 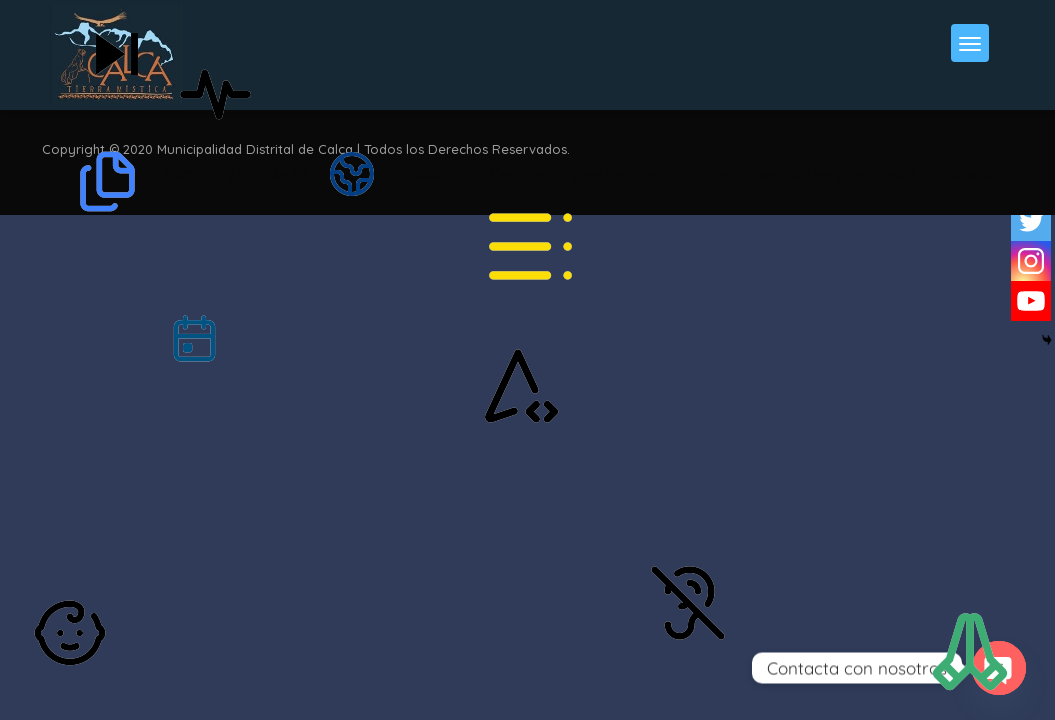 What do you see at coordinates (107, 181) in the screenshot?
I see `view multiple files or documents` at bounding box center [107, 181].